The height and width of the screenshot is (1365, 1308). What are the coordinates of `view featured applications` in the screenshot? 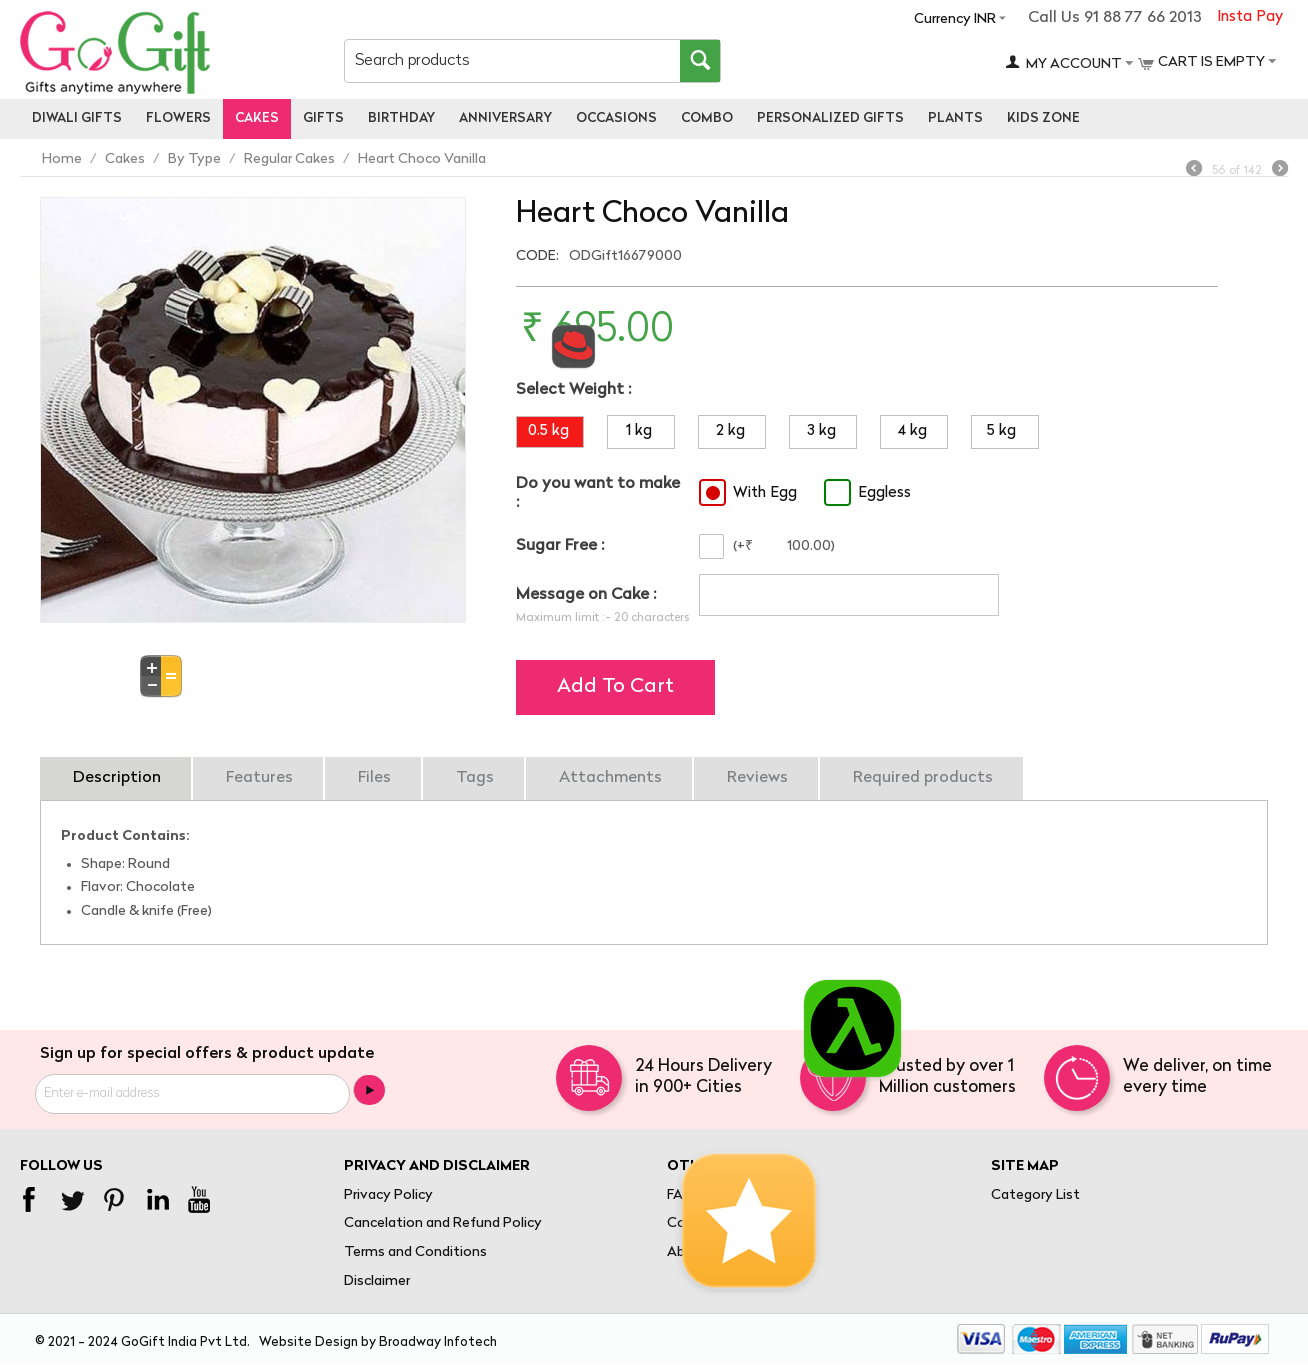 It's located at (749, 1223).